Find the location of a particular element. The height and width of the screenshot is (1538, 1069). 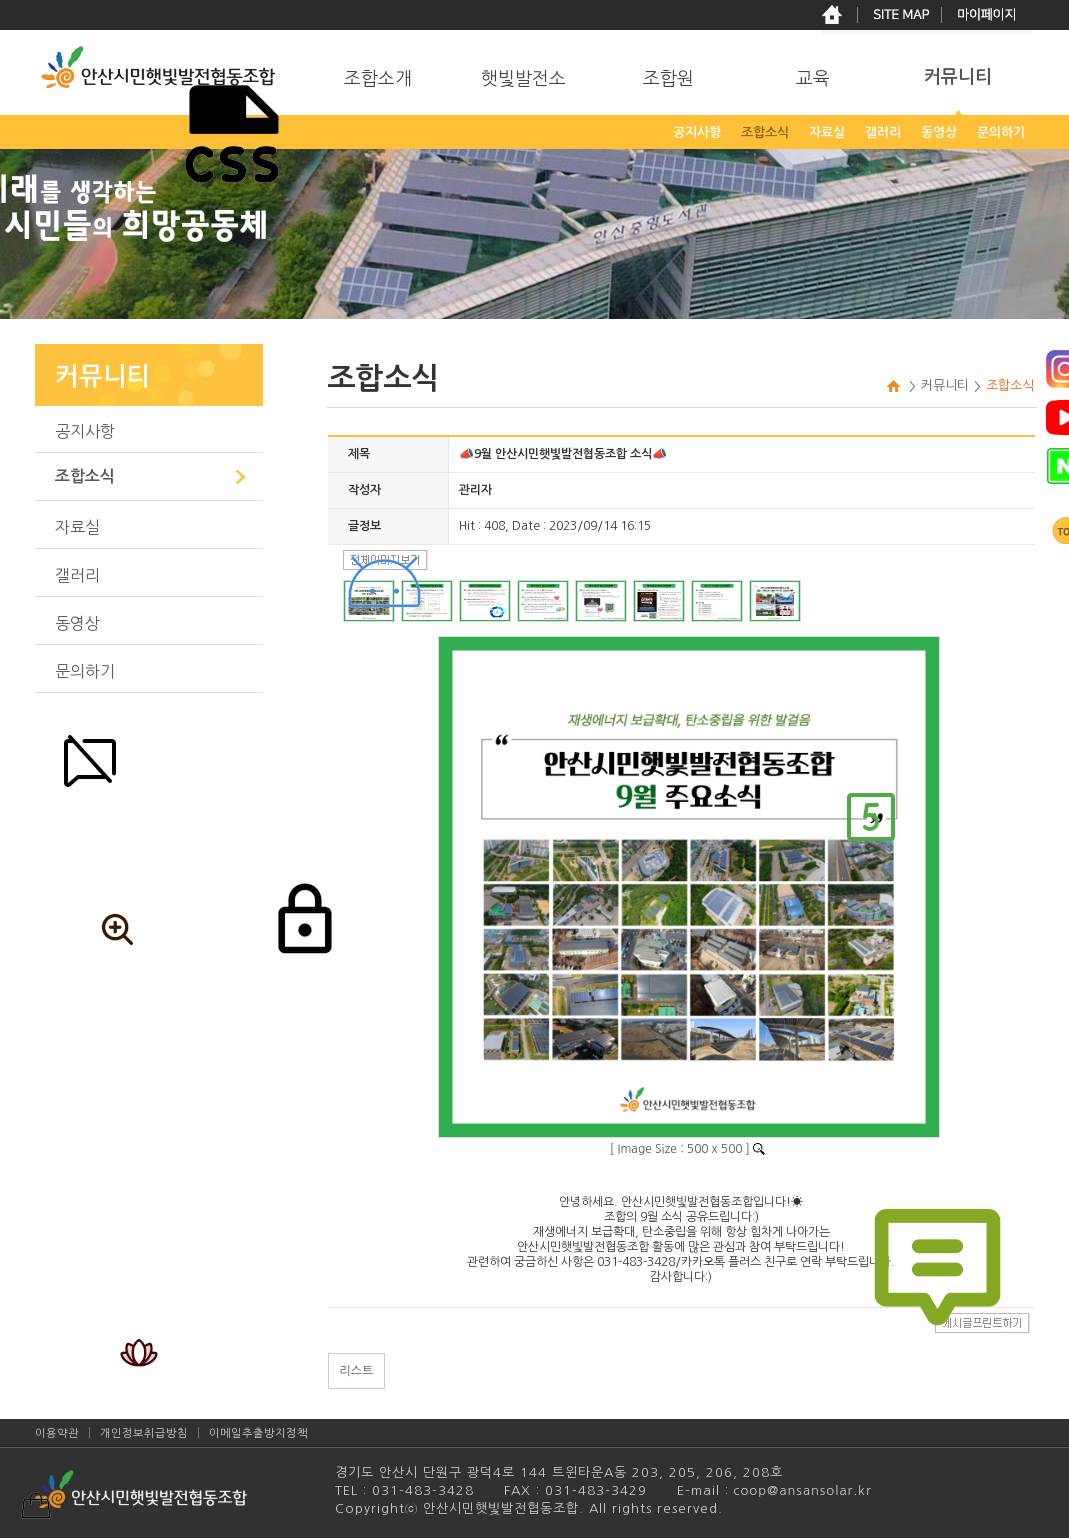

open chat or messaging is located at coordinates (937, 1262).